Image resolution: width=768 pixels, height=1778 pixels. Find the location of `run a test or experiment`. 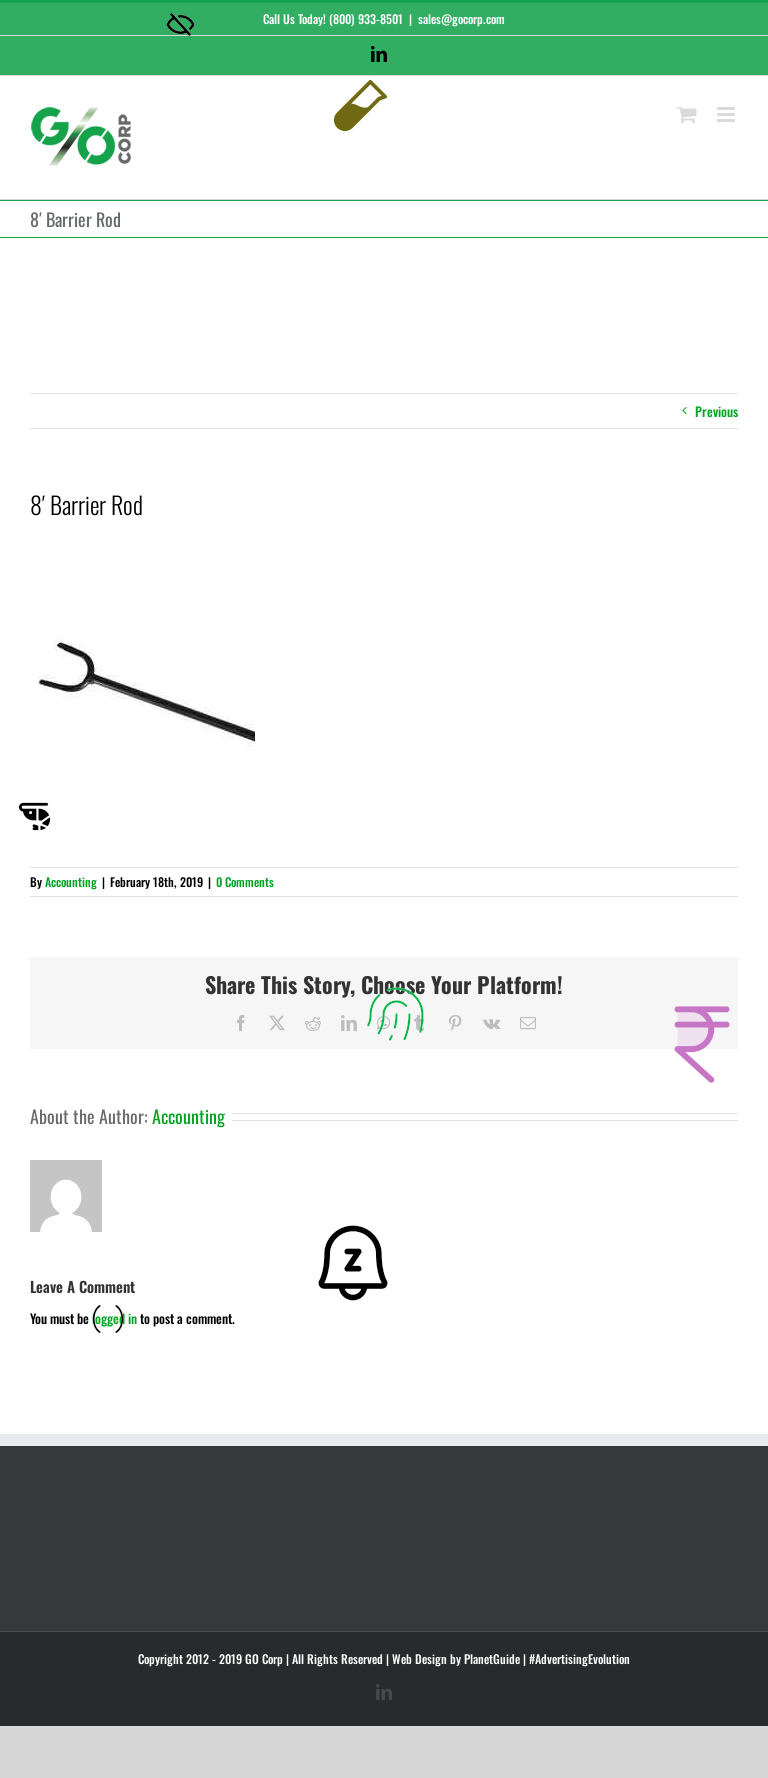

run a test or experiment is located at coordinates (359, 105).